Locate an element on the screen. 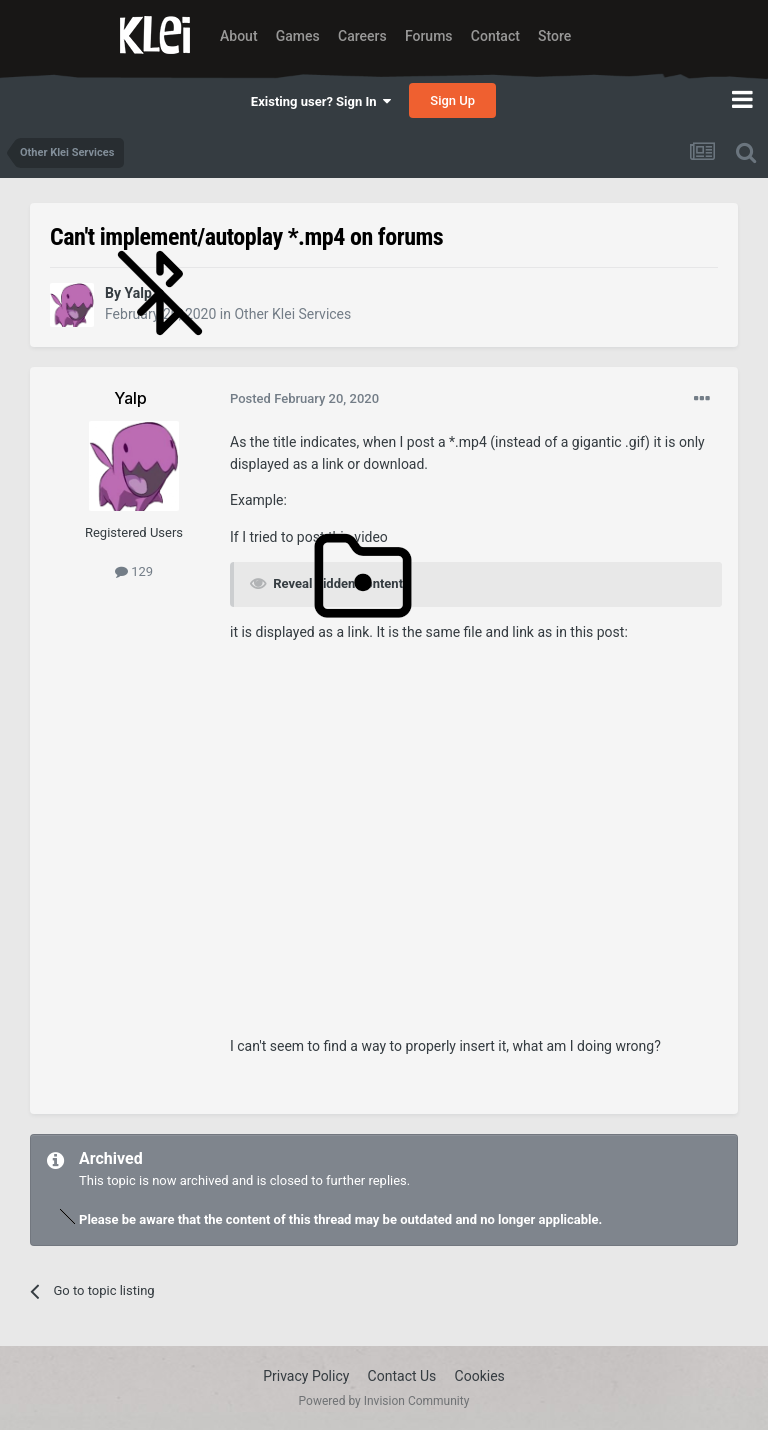 The height and width of the screenshot is (1430, 768). bluetooth is currently disabled is located at coordinates (160, 293).